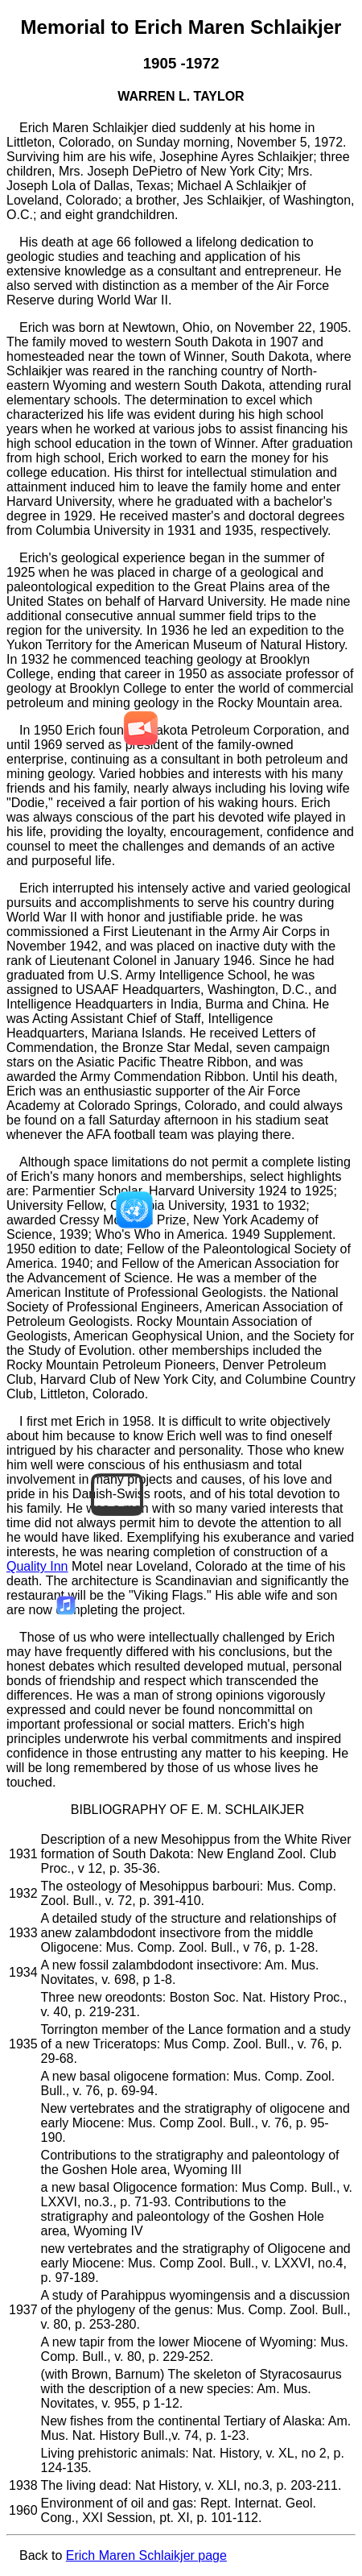  Describe the element at coordinates (134, 1210) in the screenshot. I see `open language and region settings` at that location.